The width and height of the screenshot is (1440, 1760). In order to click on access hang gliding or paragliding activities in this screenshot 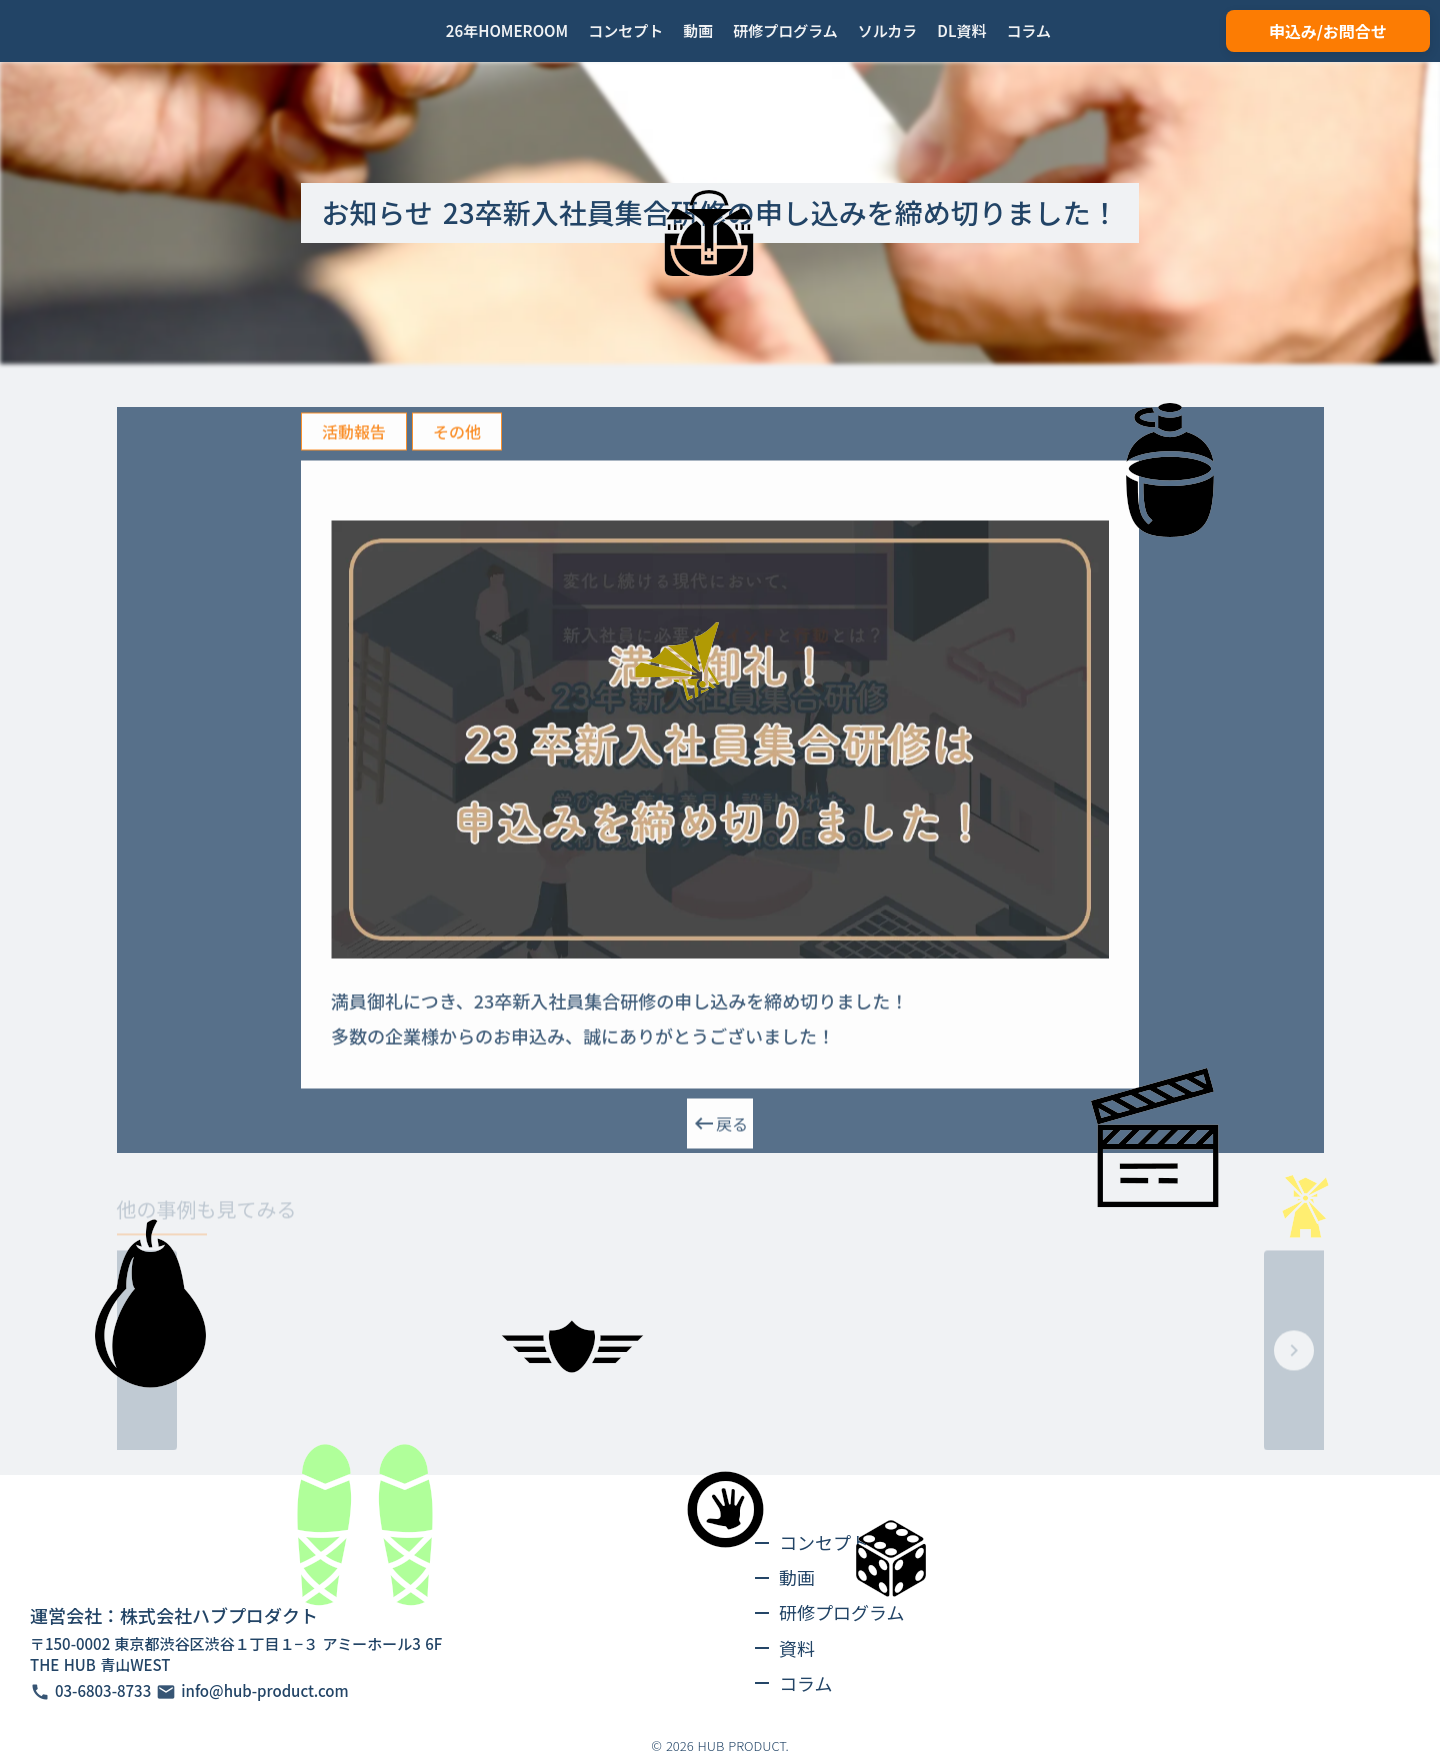, I will do `click(677, 661)`.